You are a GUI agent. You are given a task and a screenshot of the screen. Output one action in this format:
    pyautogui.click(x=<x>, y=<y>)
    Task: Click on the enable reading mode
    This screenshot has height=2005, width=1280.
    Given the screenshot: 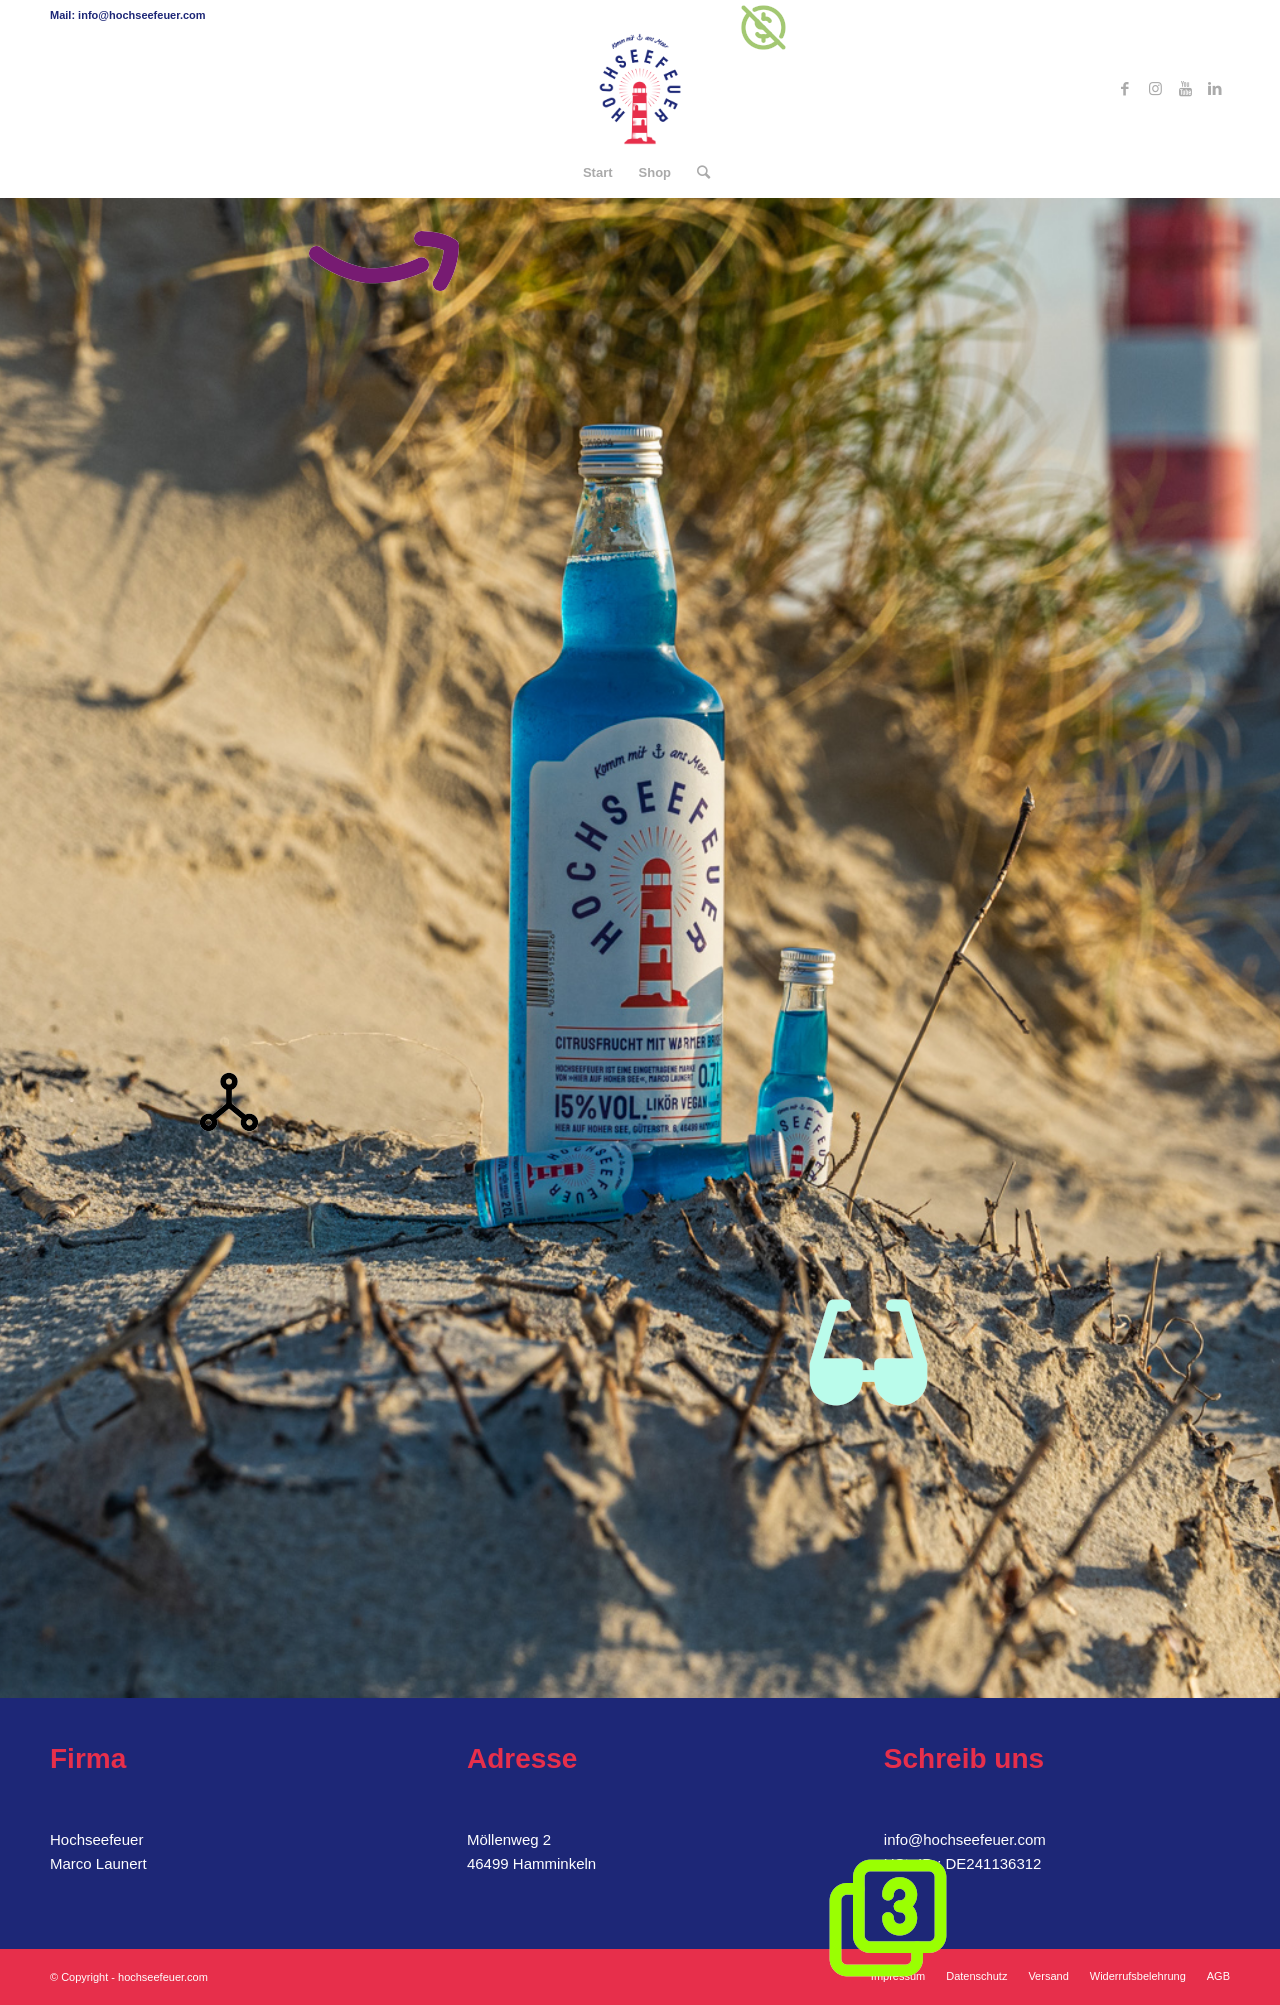 What is the action you would take?
    pyautogui.click(x=868, y=1352)
    